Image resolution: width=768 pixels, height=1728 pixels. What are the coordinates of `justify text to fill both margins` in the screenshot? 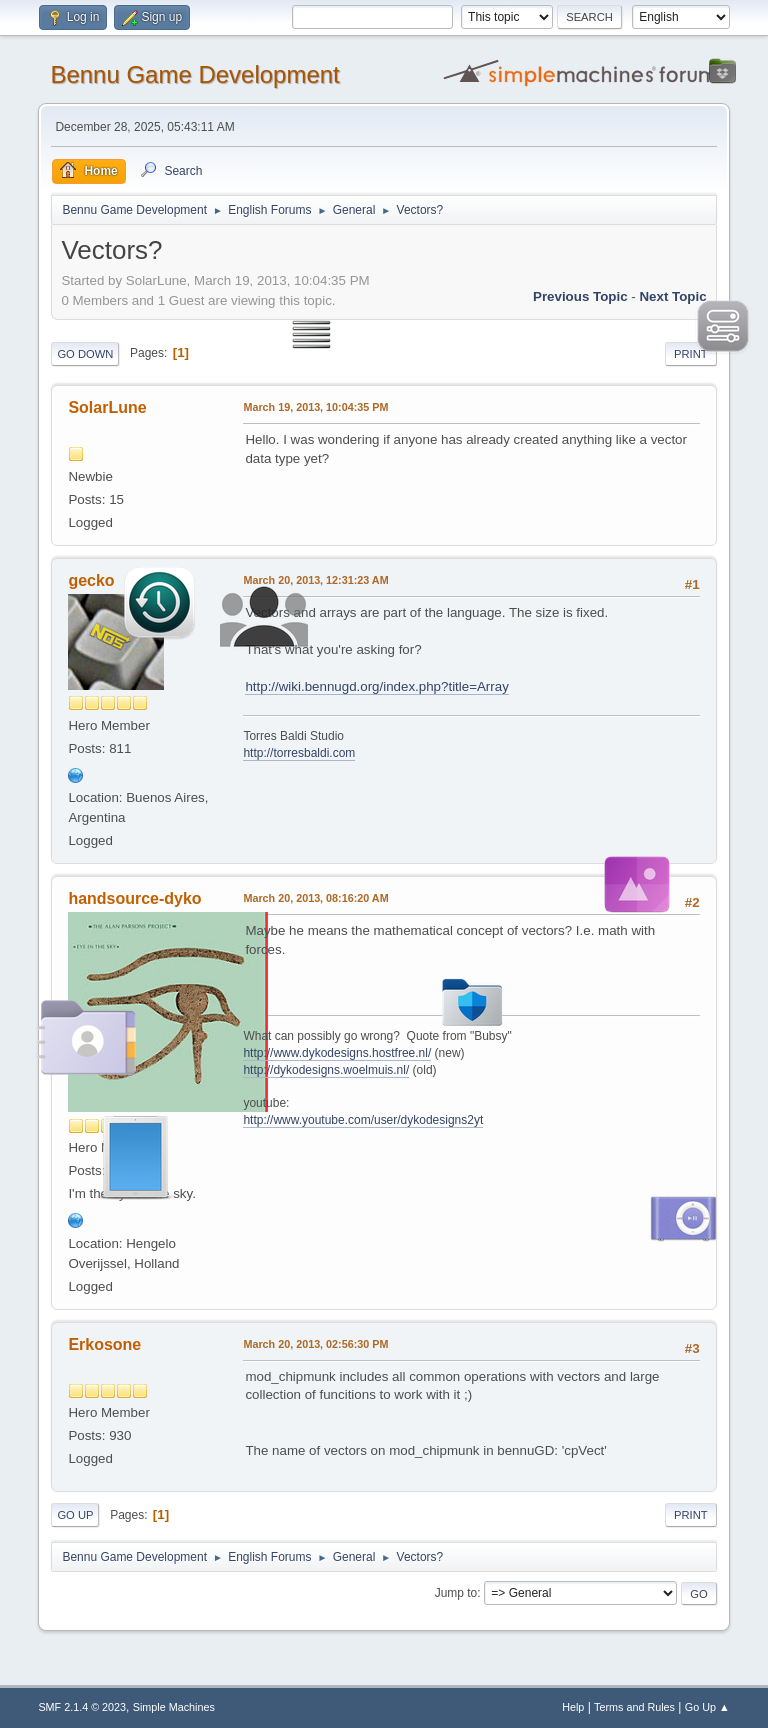 It's located at (311, 334).